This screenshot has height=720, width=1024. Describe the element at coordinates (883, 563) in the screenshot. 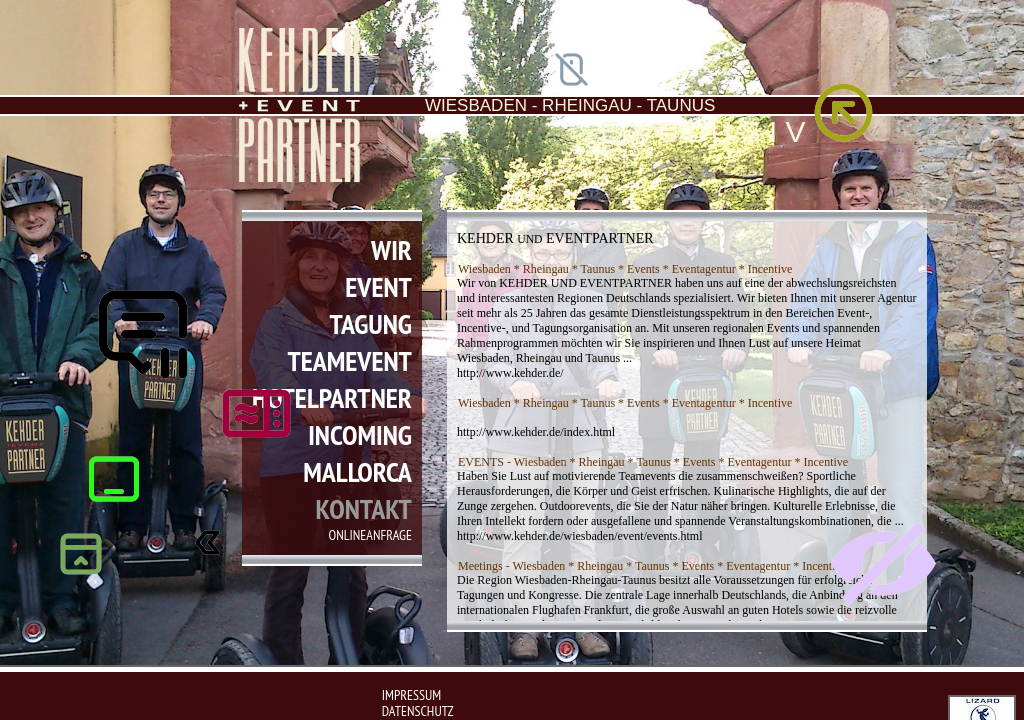

I see `hide password or sensitive content` at that location.